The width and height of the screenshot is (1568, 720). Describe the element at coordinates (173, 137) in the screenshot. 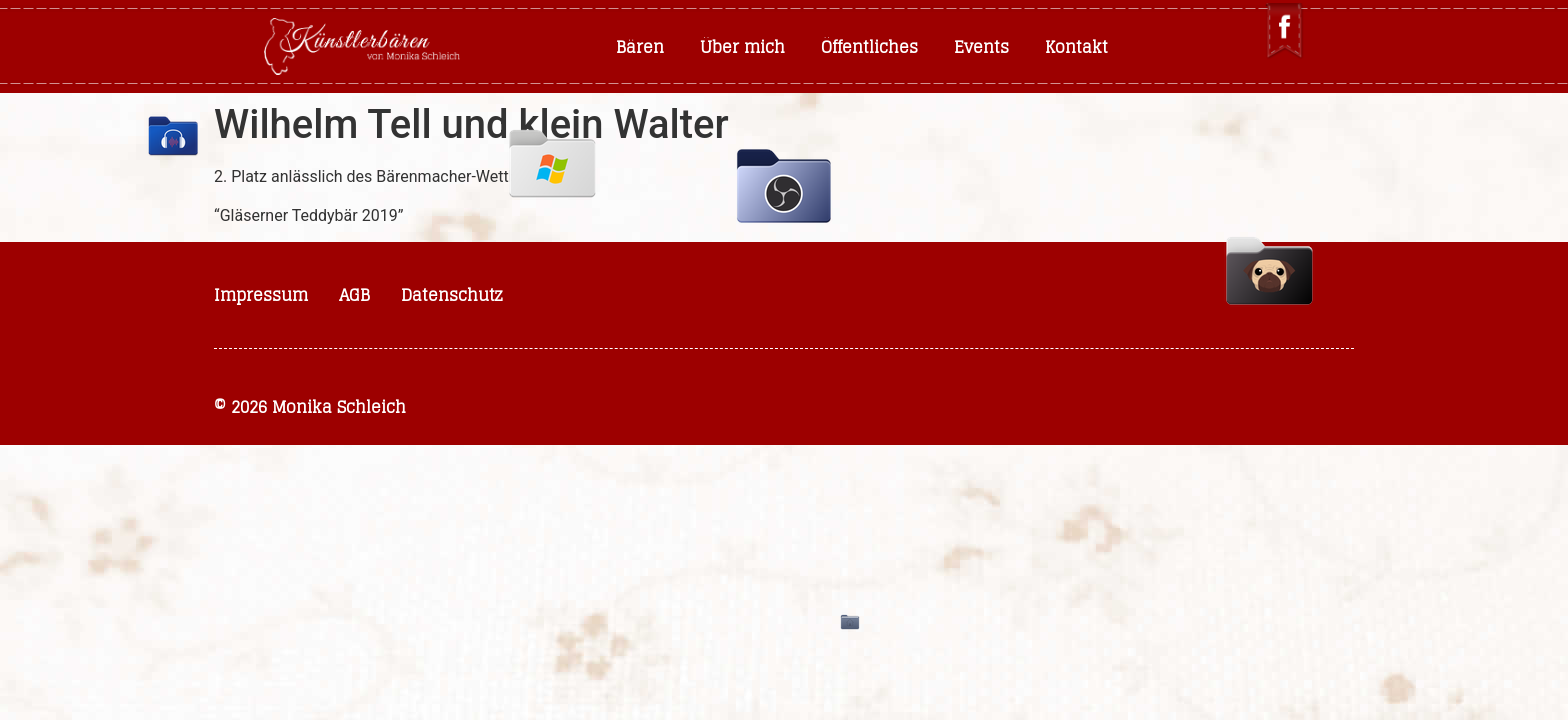

I see `open audacity project files folder` at that location.